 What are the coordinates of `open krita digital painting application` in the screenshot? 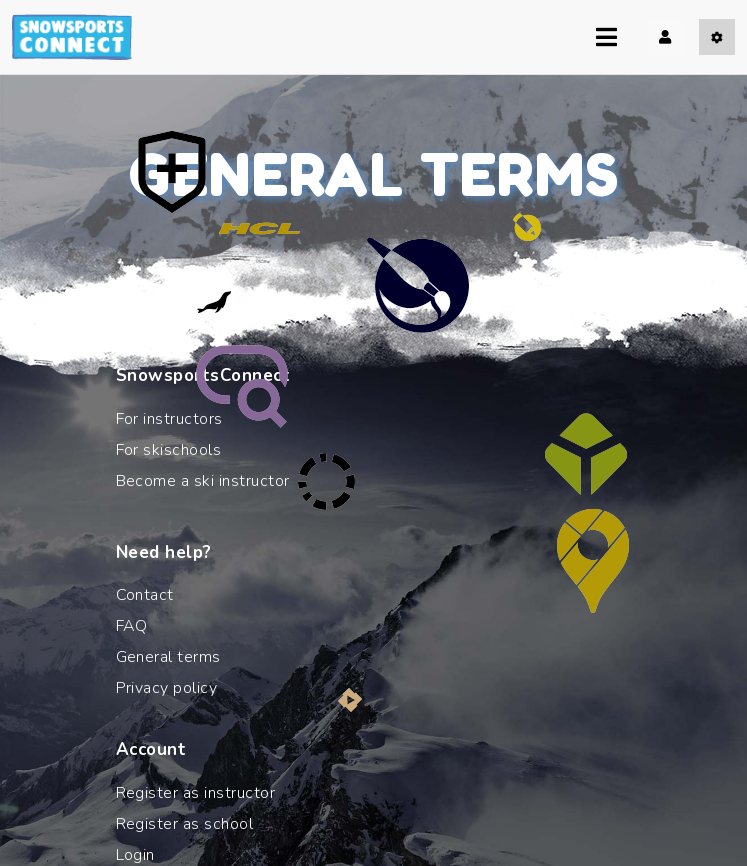 It's located at (418, 285).